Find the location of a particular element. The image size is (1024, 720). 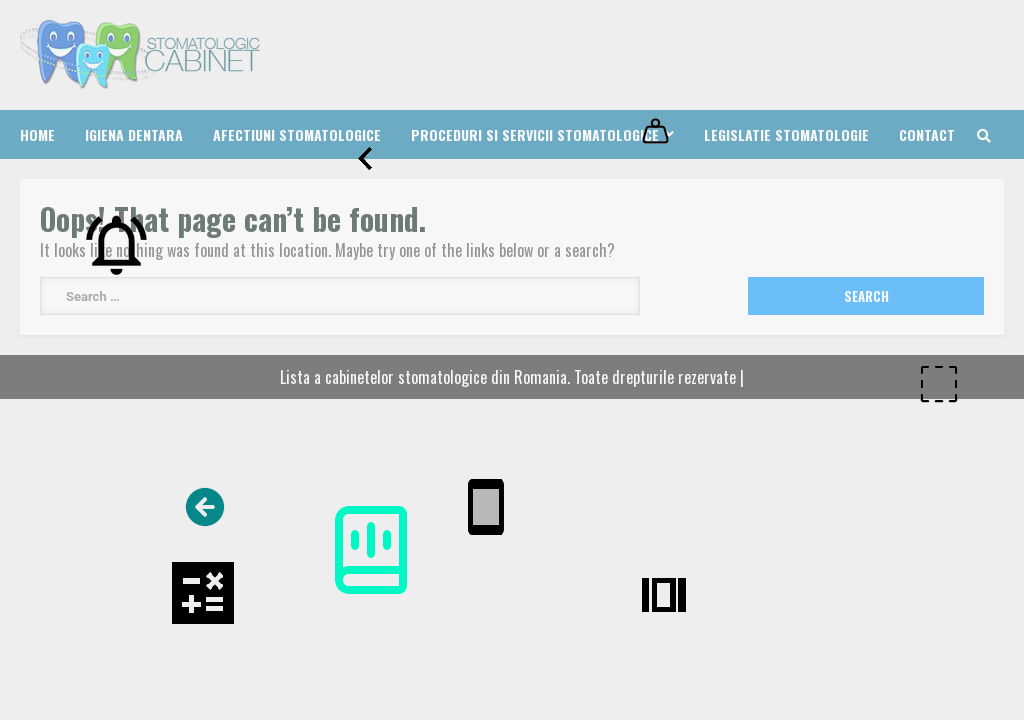

set or adjust item weight is located at coordinates (655, 131).